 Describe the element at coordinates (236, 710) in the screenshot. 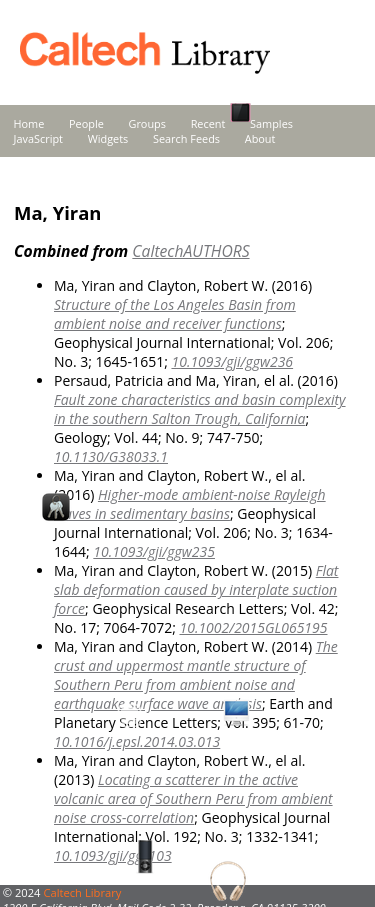

I see `represents an iMac device in system settings` at that location.